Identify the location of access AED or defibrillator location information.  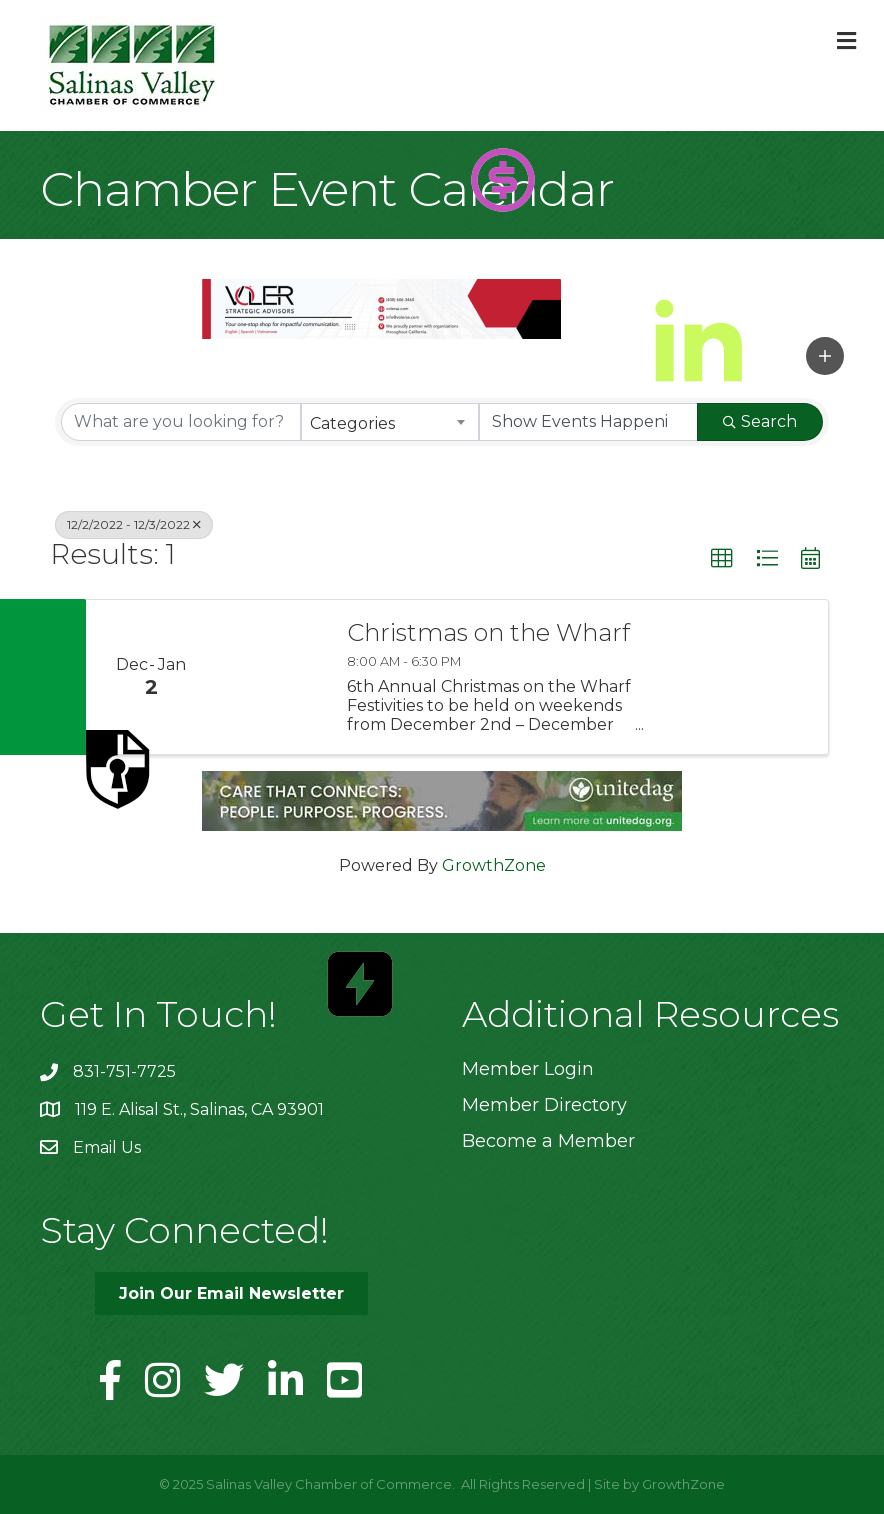
(360, 984).